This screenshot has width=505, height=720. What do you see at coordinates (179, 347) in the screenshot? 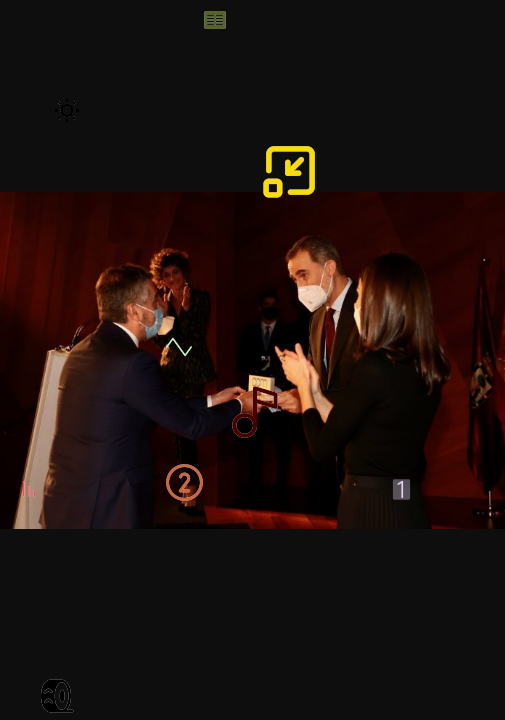
I see `toggle triangle waveform in audio synthesizer` at bounding box center [179, 347].